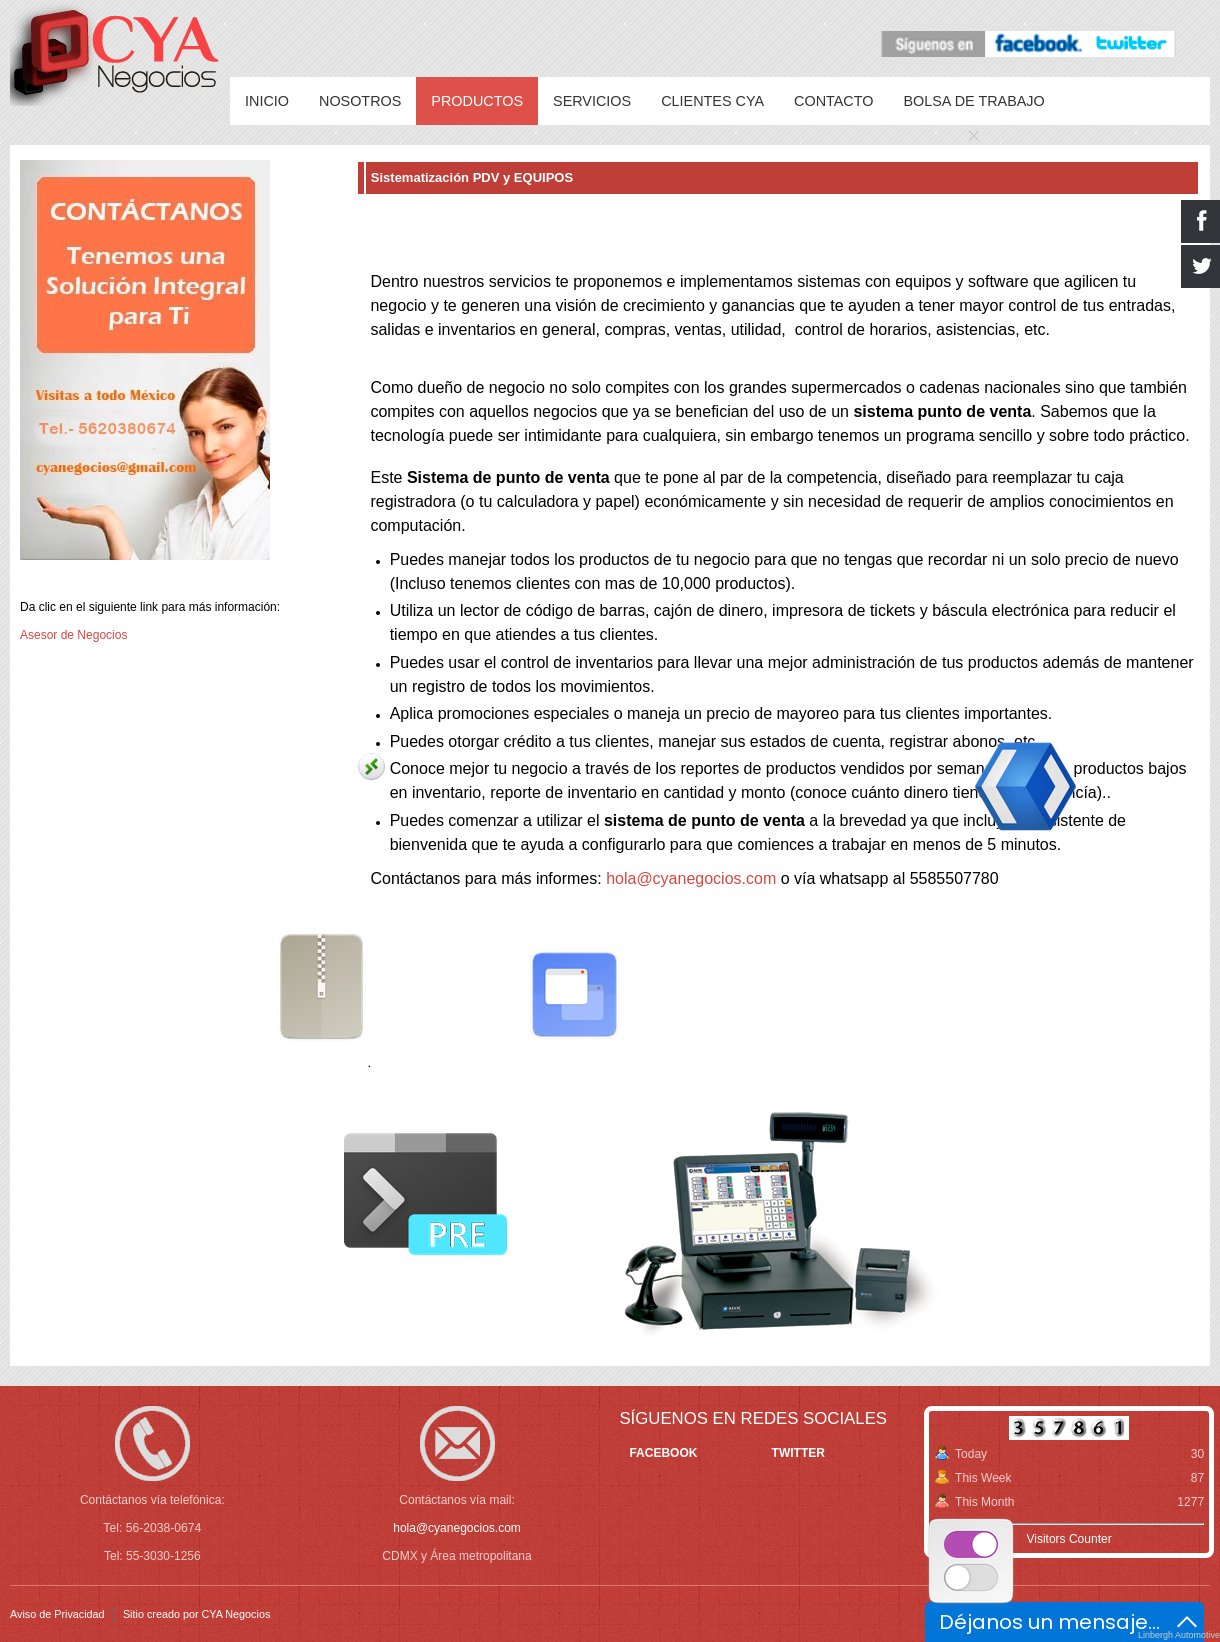 The image size is (1220, 1642). Describe the element at coordinates (321, 986) in the screenshot. I see `open the archive manager application` at that location.